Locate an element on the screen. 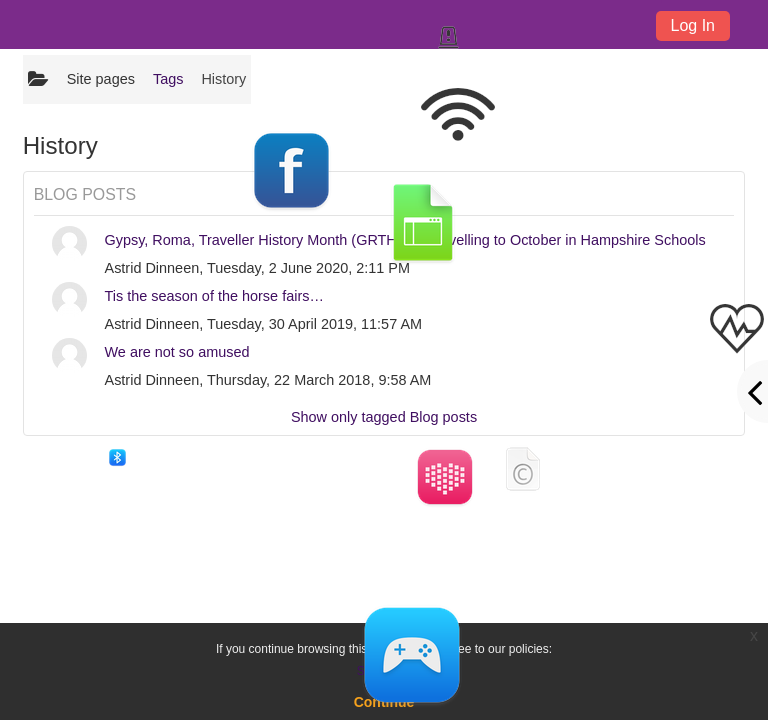 The height and width of the screenshot is (720, 768). a QML source code file is located at coordinates (423, 224).